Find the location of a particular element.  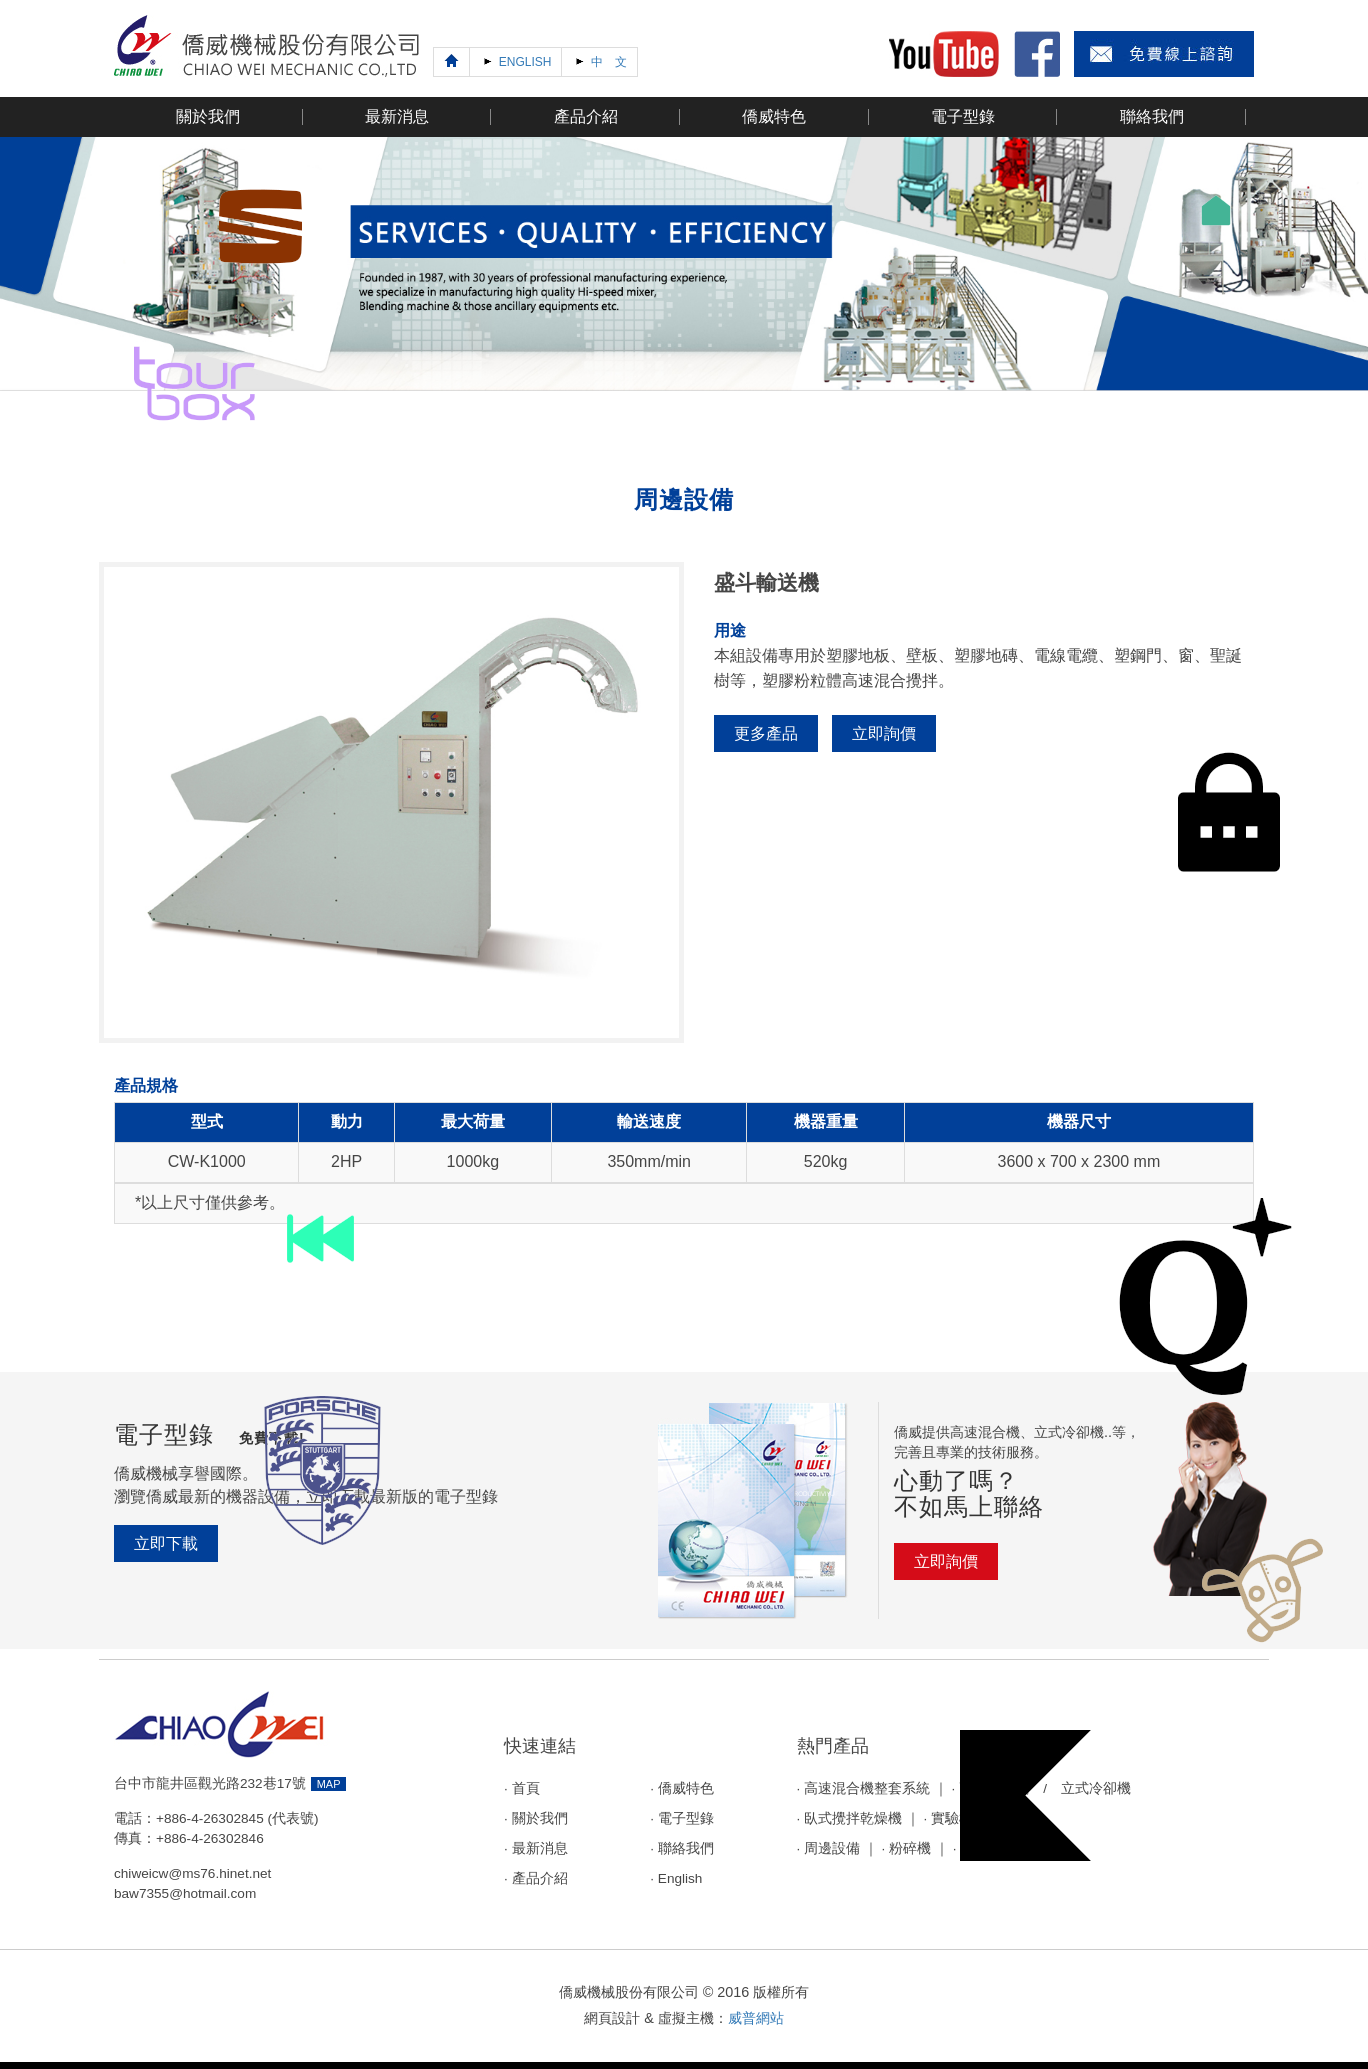

SEAT car brand logo is located at coordinates (260, 226).